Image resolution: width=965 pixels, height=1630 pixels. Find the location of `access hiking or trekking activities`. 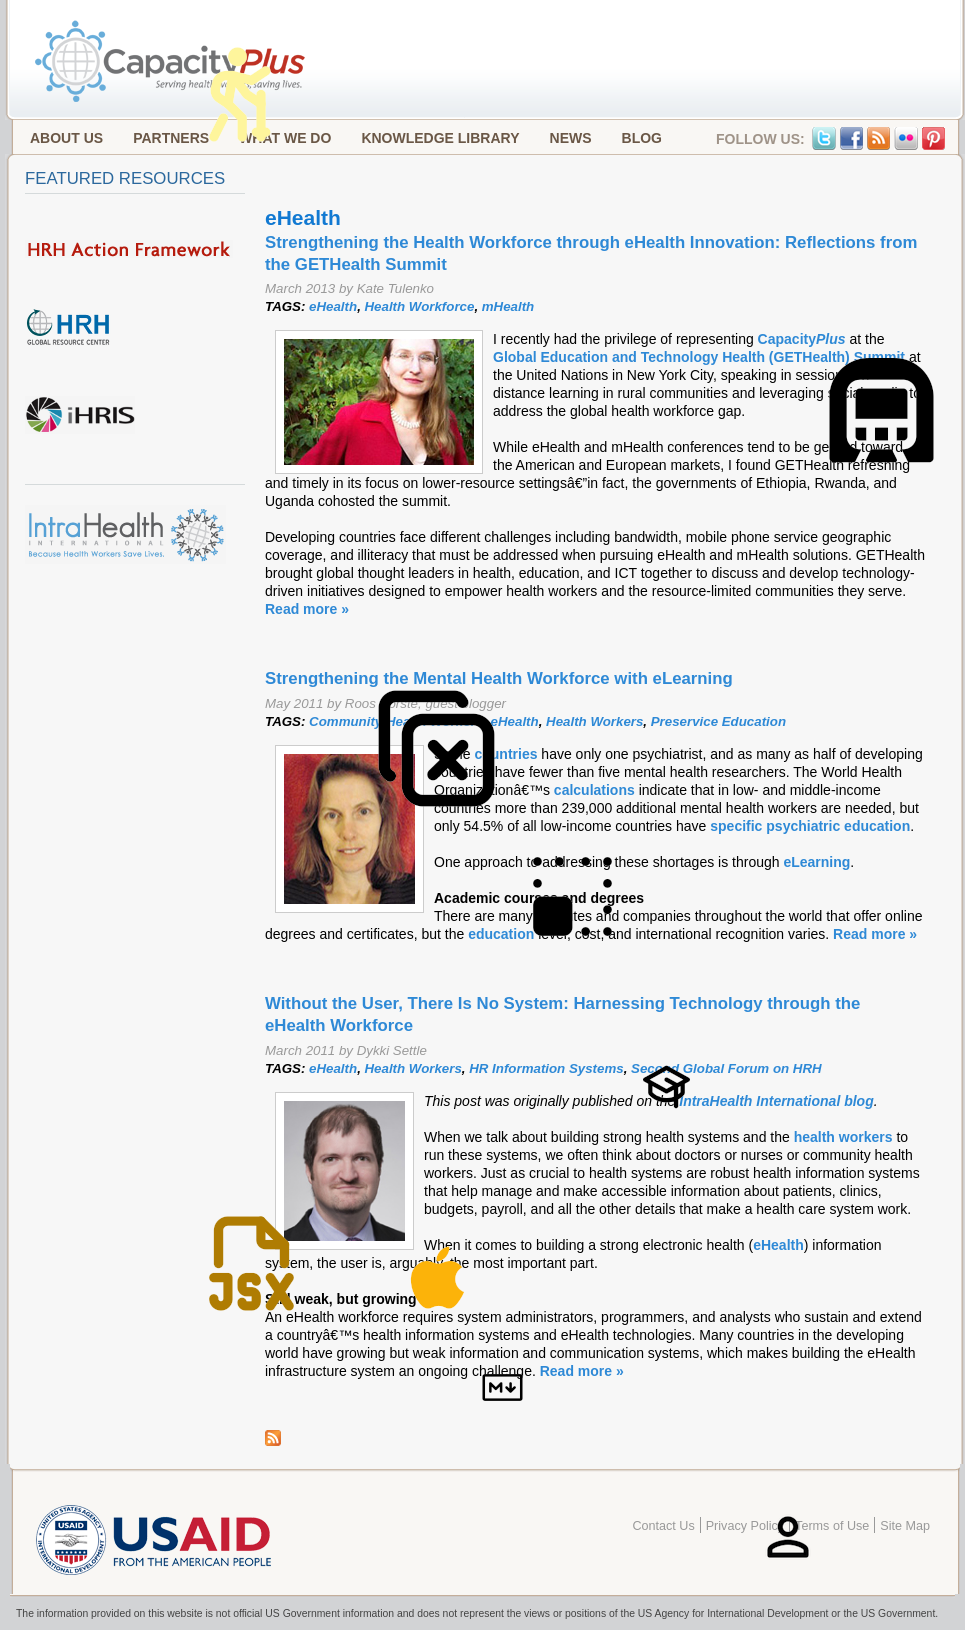

access hiking or trekking activities is located at coordinates (237, 94).